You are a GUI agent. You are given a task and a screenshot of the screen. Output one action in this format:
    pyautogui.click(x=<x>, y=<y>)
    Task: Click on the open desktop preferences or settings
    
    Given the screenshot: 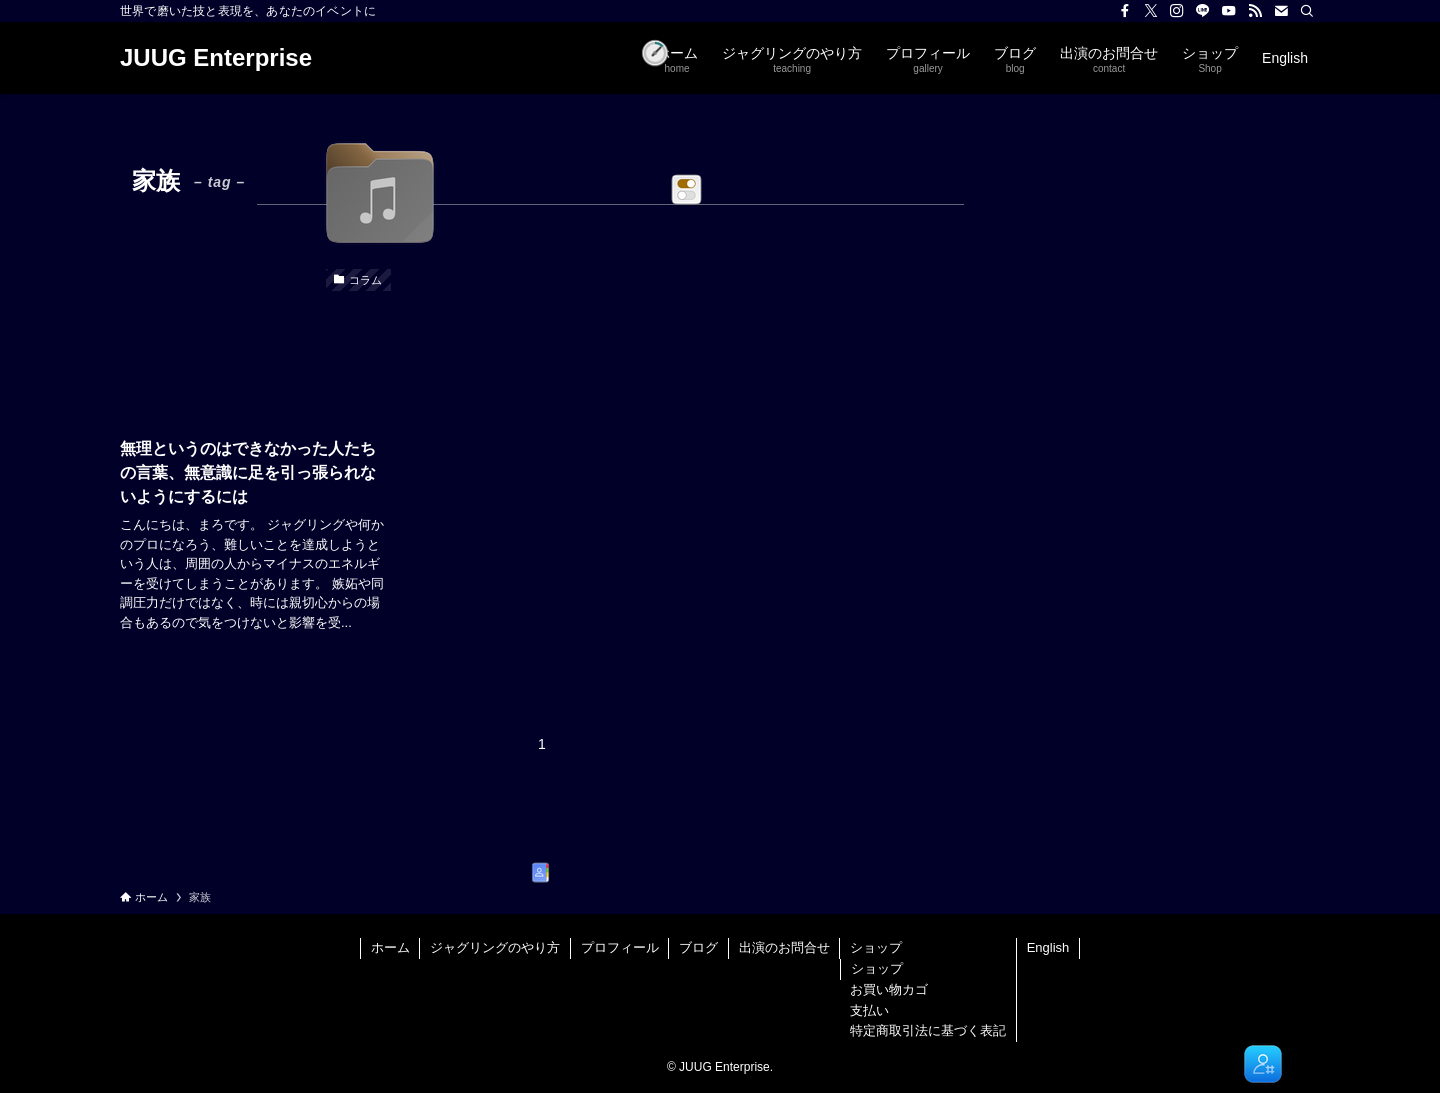 What is the action you would take?
    pyautogui.click(x=686, y=189)
    